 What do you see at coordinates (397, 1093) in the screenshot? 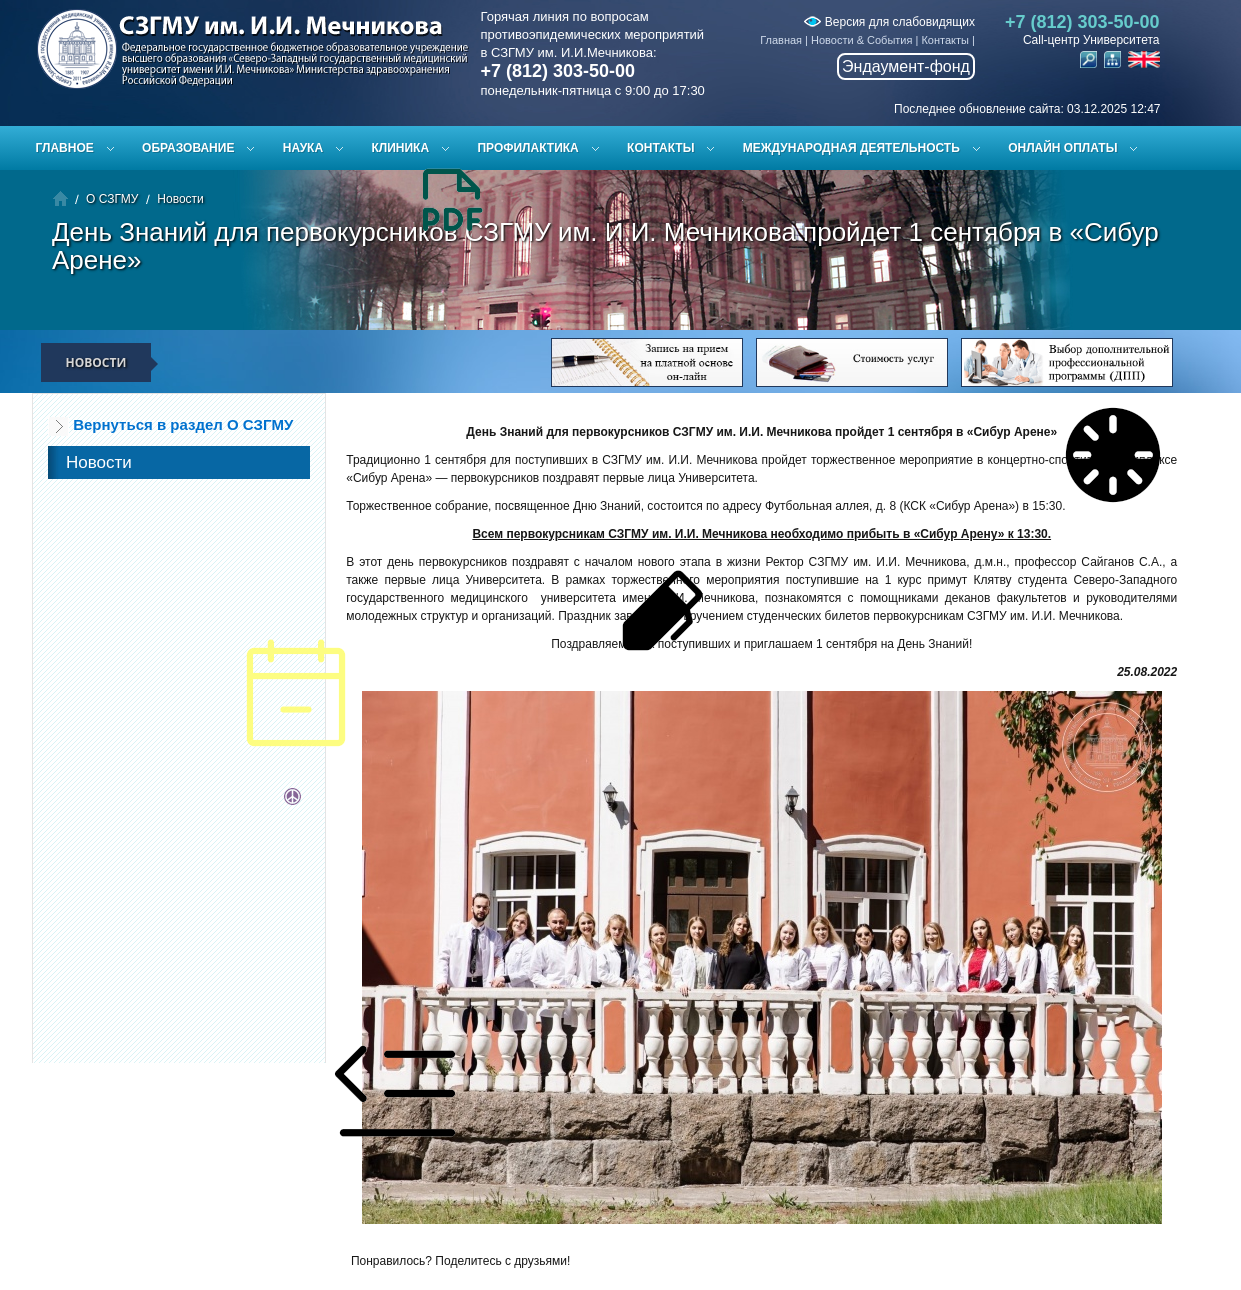
I see `decrease text indentation` at bounding box center [397, 1093].